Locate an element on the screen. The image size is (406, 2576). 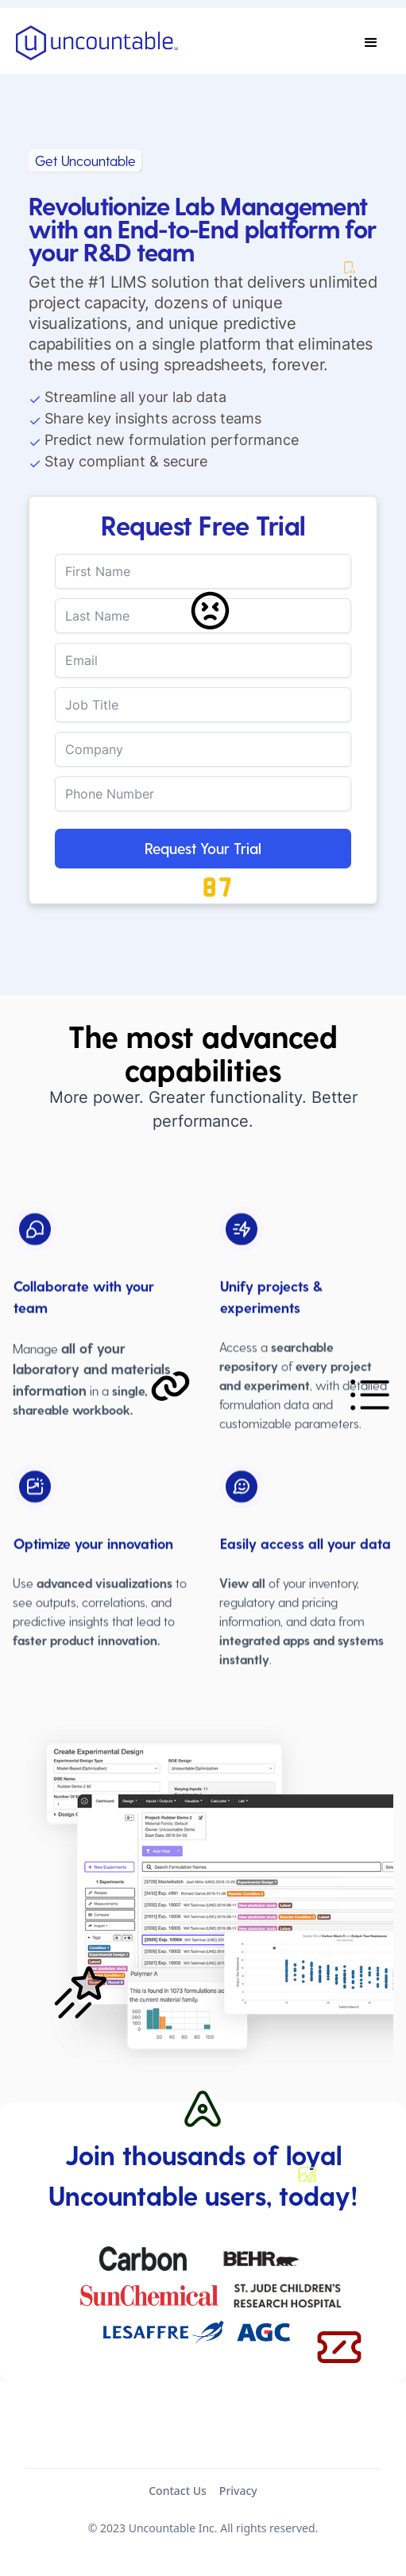
access mobile development tools is located at coordinates (348, 267).